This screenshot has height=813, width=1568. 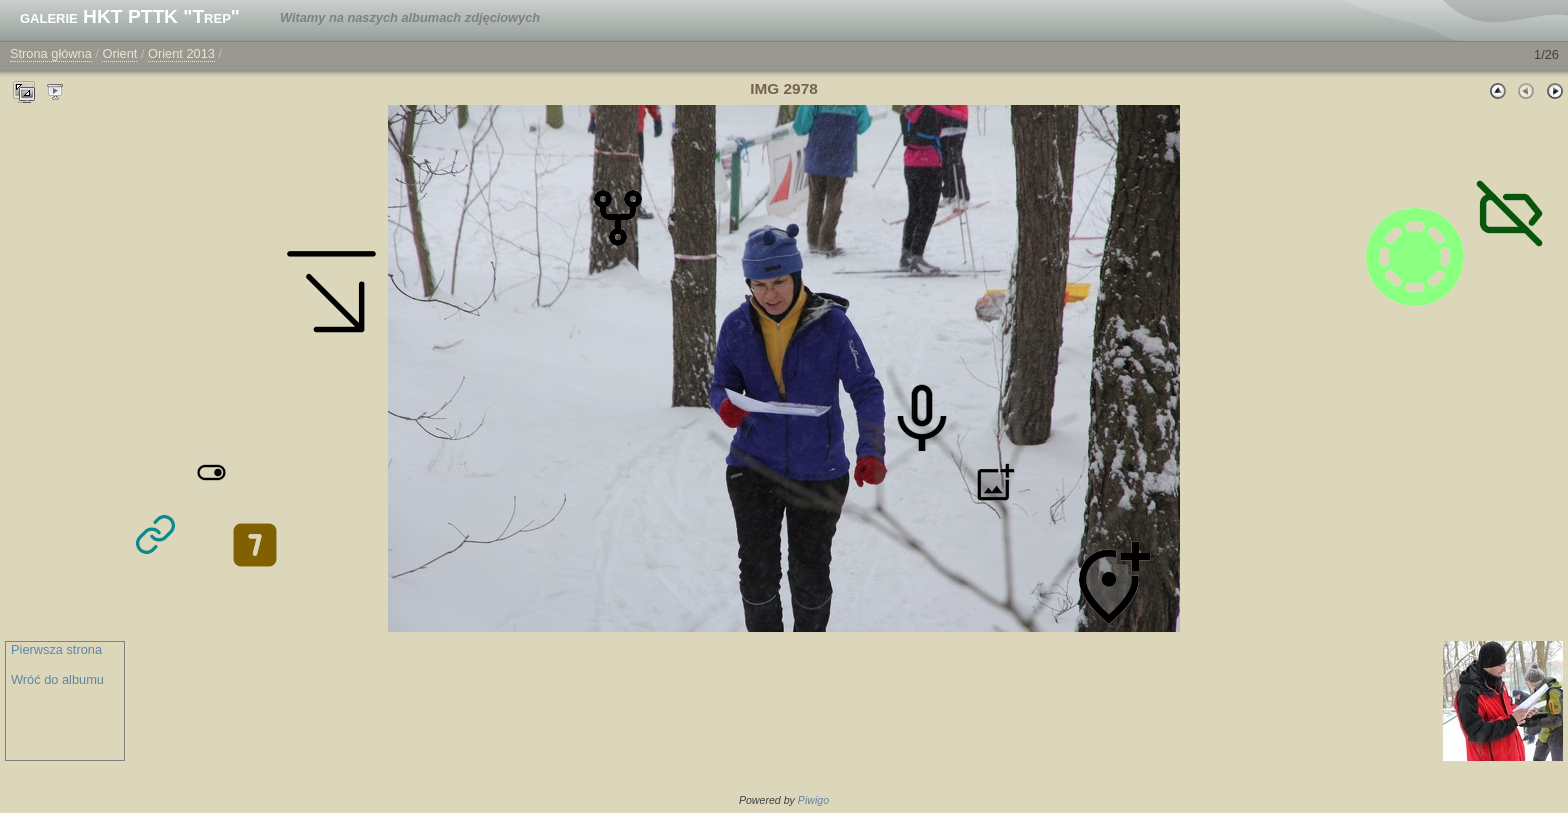 What do you see at coordinates (211, 472) in the screenshot?
I see `toggle switch in the on/enabled state` at bounding box center [211, 472].